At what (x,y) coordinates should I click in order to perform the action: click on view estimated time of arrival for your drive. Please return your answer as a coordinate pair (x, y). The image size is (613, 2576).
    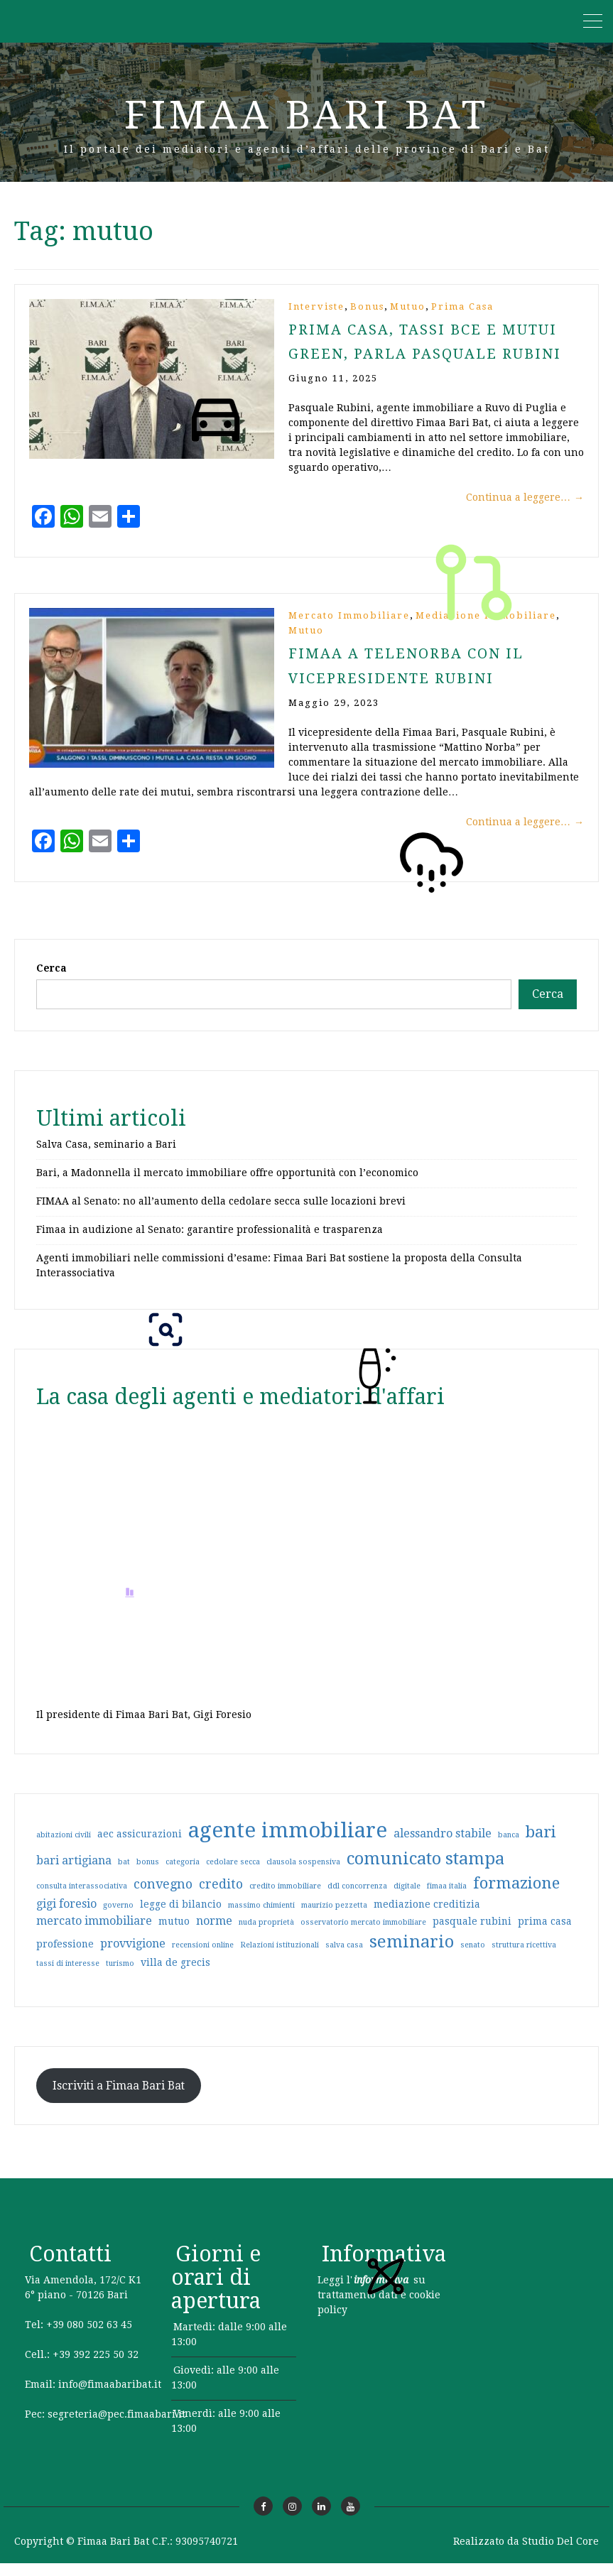
    Looking at the image, I should click on (215, 420).